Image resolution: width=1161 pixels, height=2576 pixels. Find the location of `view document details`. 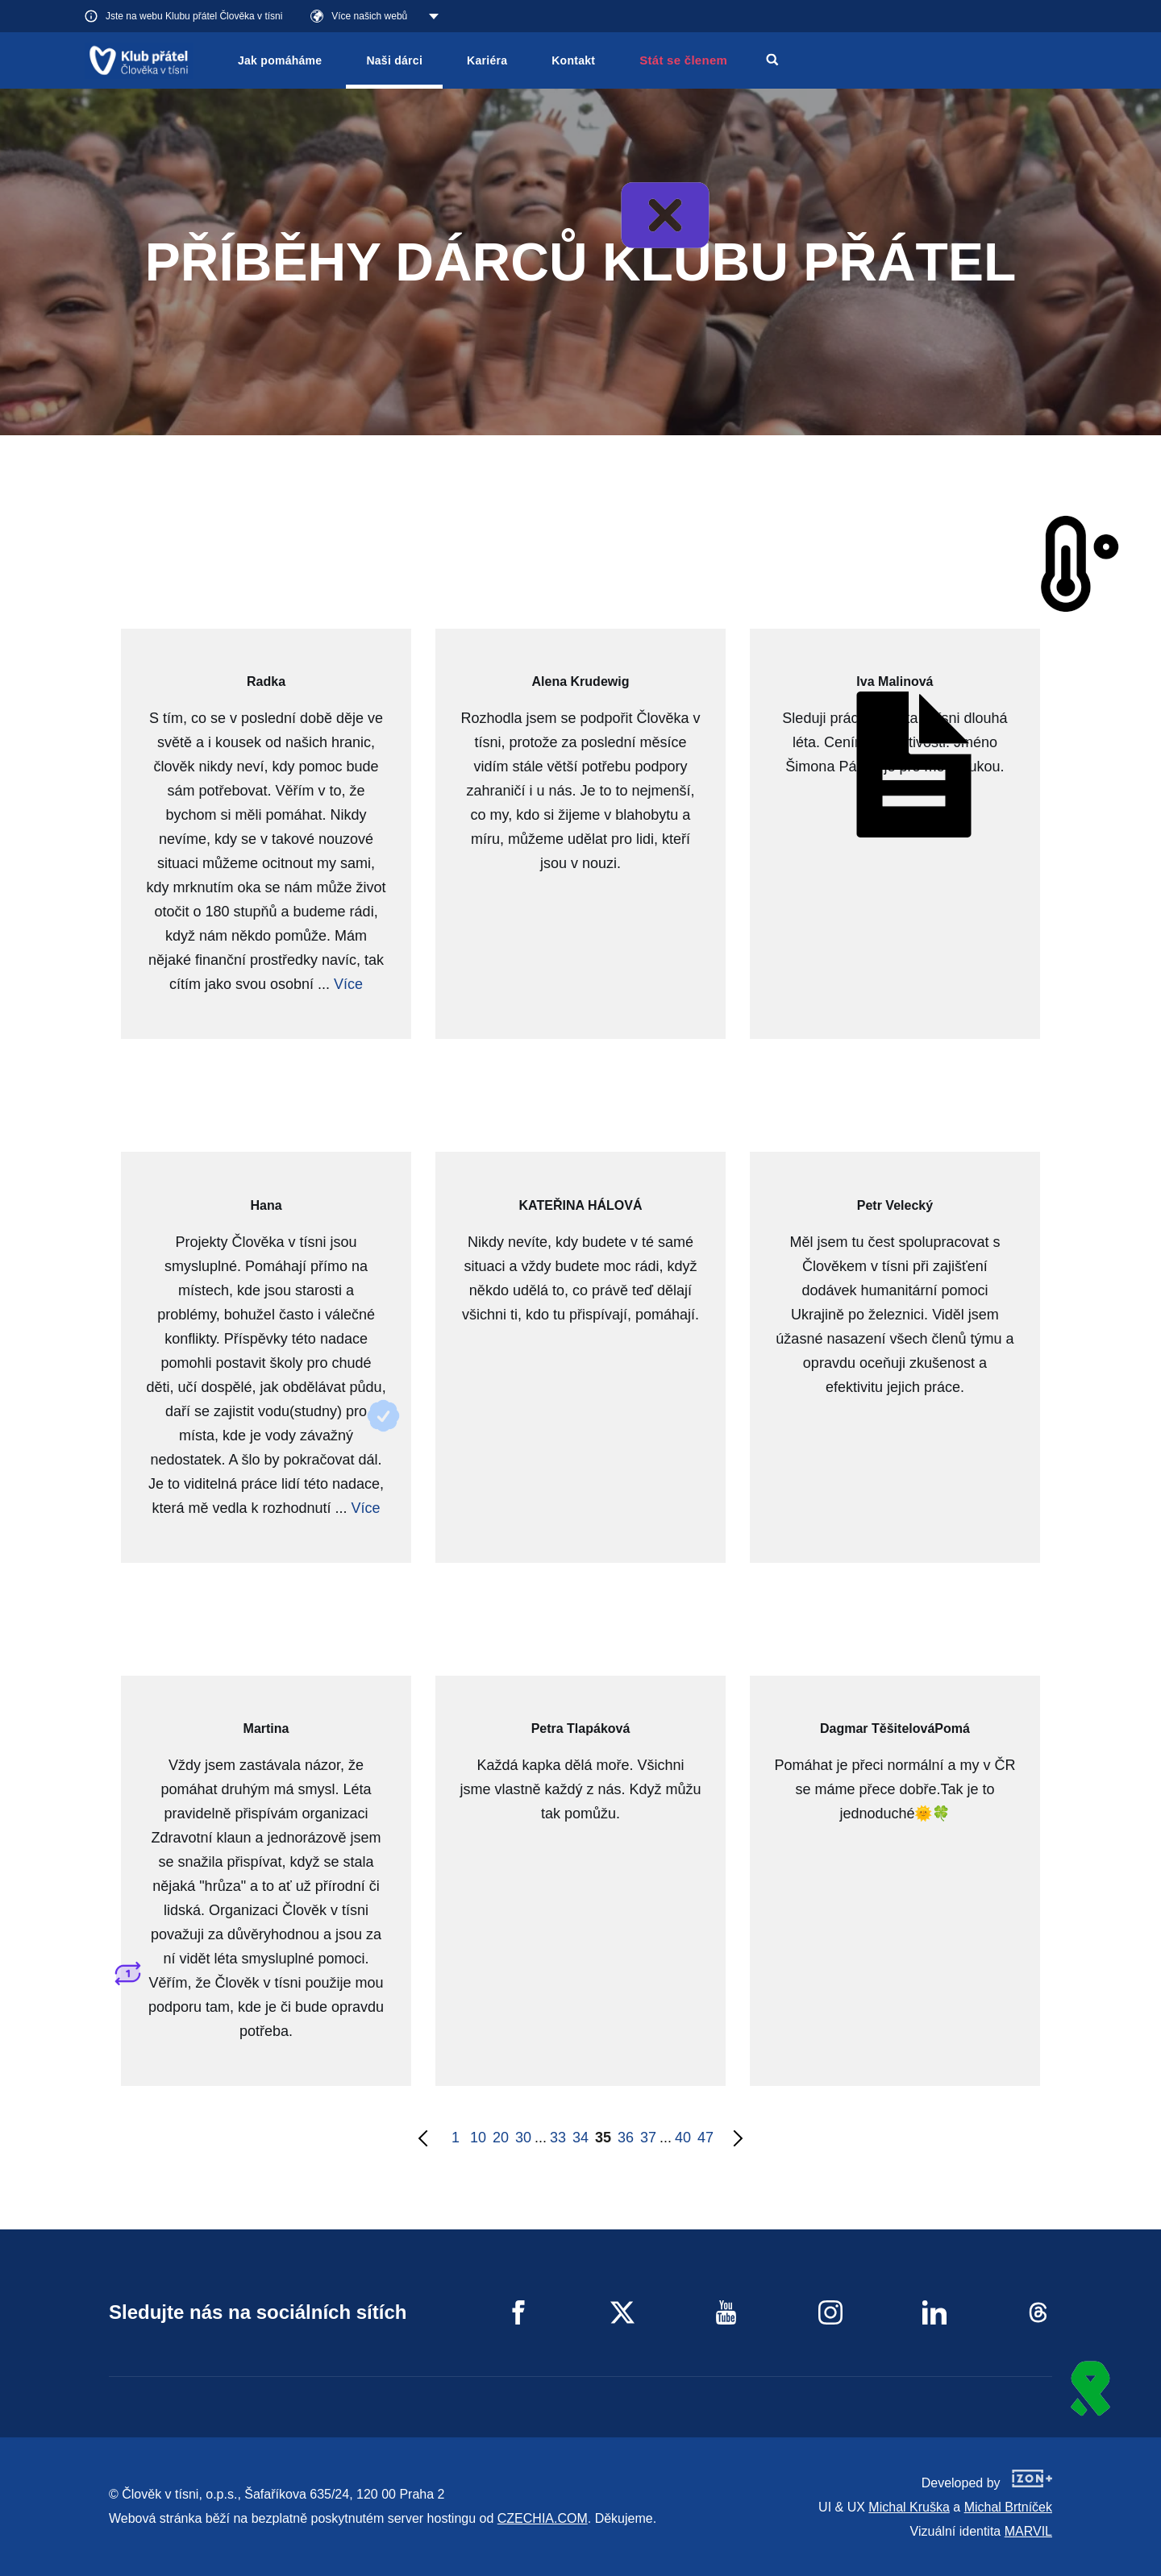

view document details is located at coordinates (913, 764).